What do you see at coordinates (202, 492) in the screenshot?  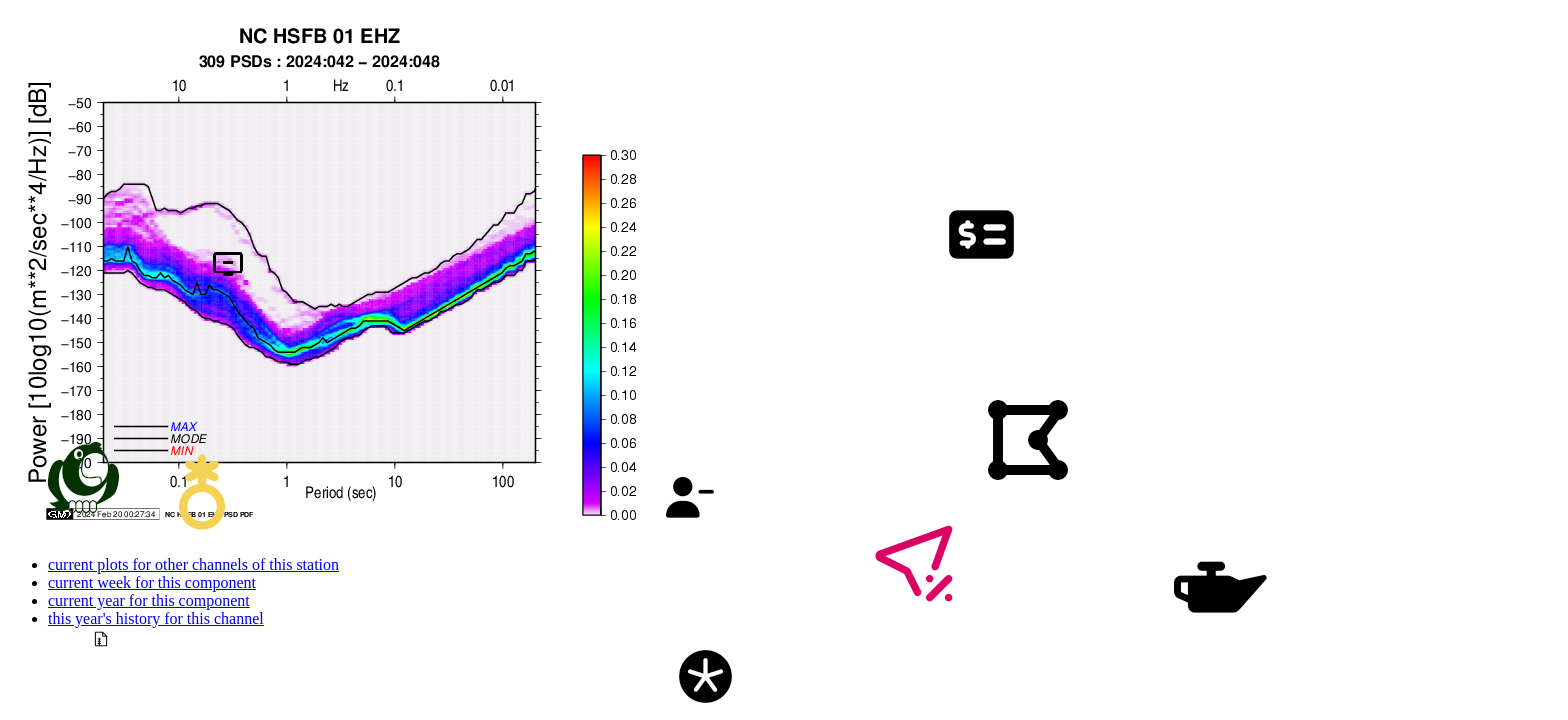 I see `indicates non-binary gender identity option` at bounding box center [202, 492].